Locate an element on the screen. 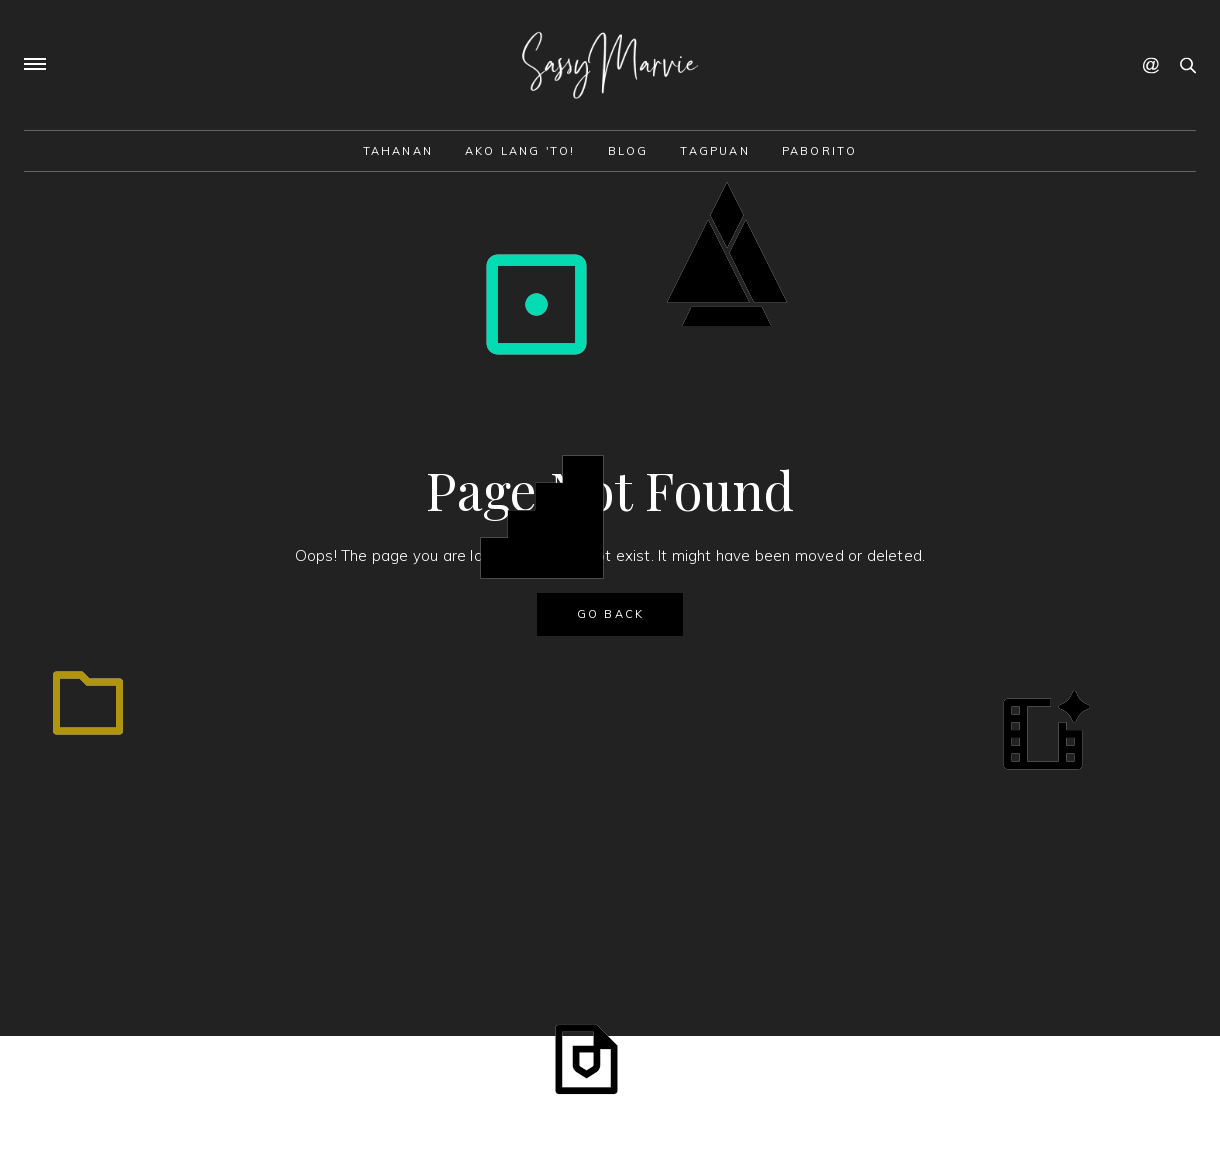  view protected or secured document is located at coordinates (586, 1059).